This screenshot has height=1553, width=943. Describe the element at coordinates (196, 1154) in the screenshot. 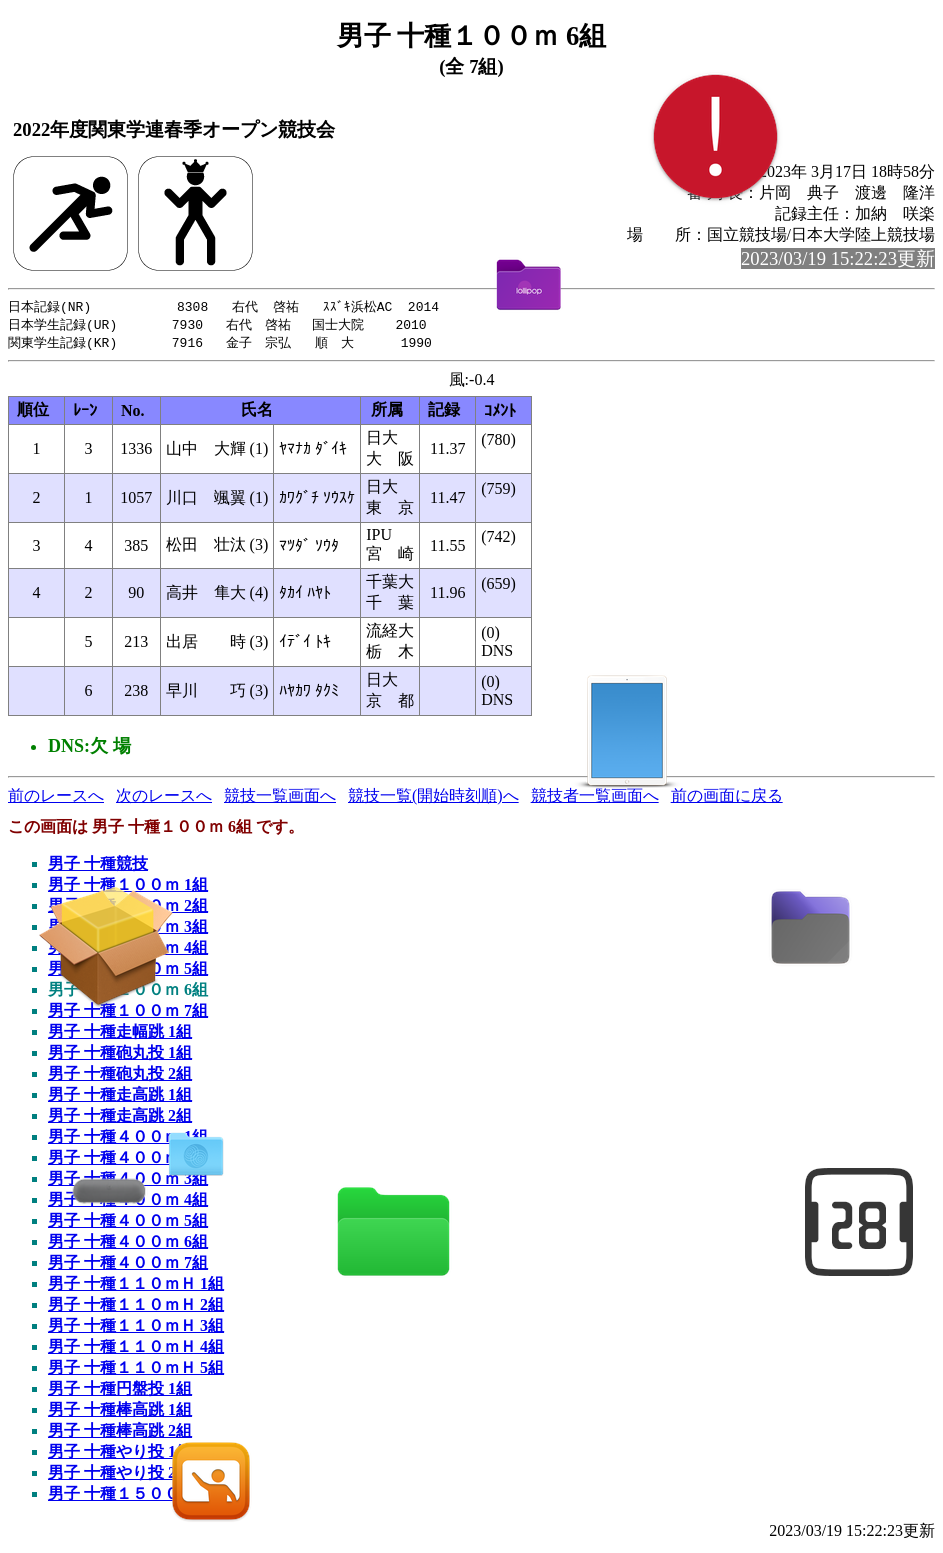

I see `open server applications folder` at that location.